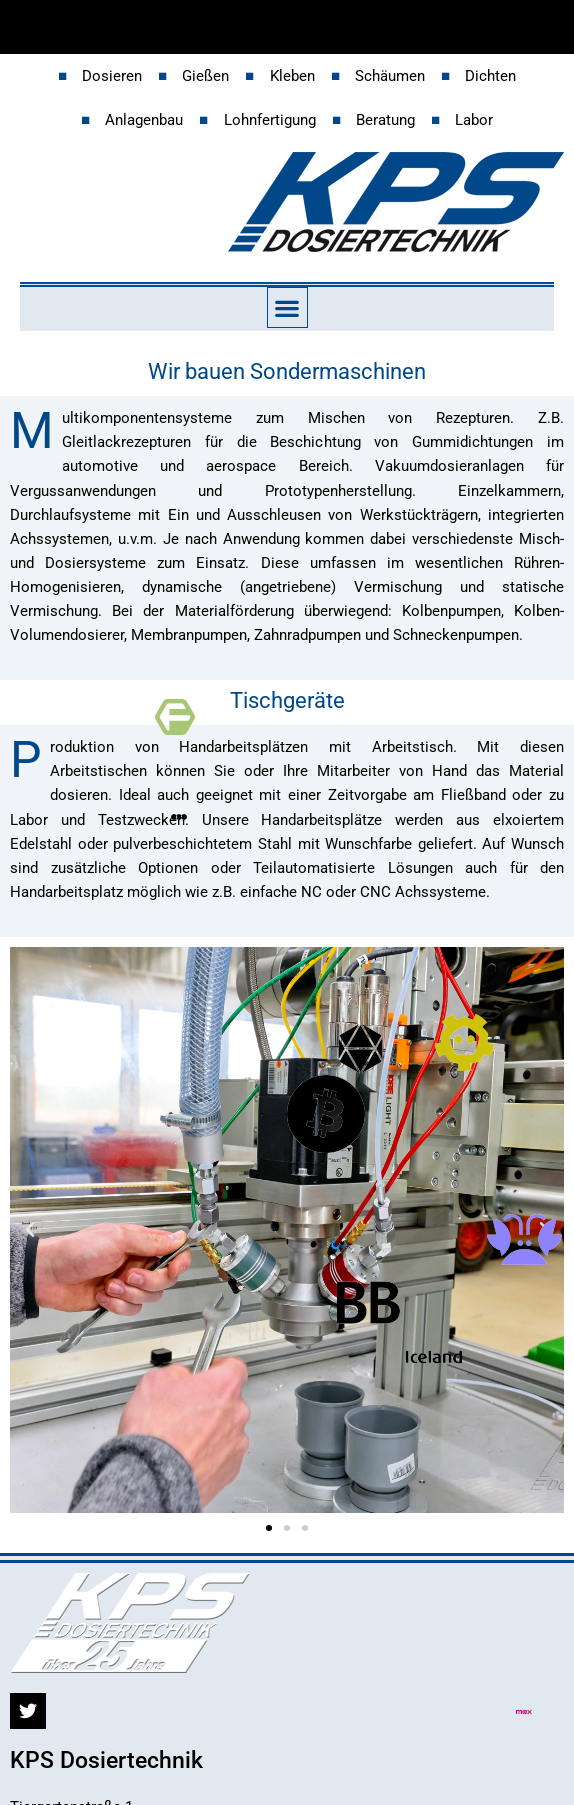  I want to click on open the Max streaming app, so click(524, 1712).